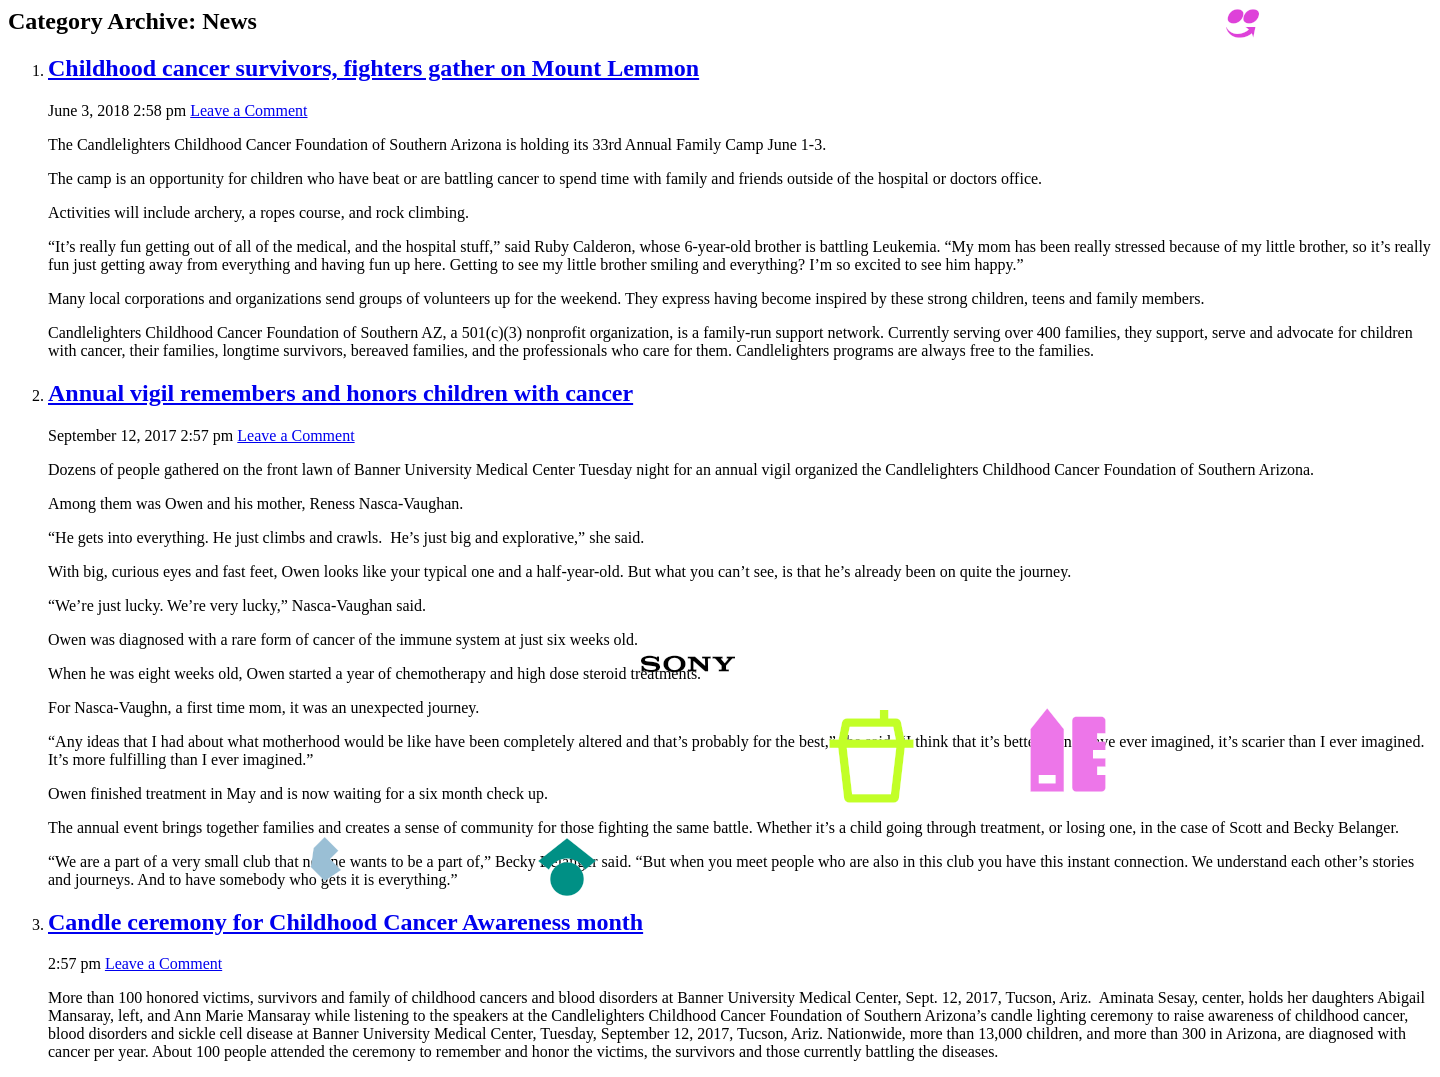 This screenshot has width=1440, height=1077. Describe the element at coordinates (871, 760) in the screenshot. I see `view food and drink options` at that location.